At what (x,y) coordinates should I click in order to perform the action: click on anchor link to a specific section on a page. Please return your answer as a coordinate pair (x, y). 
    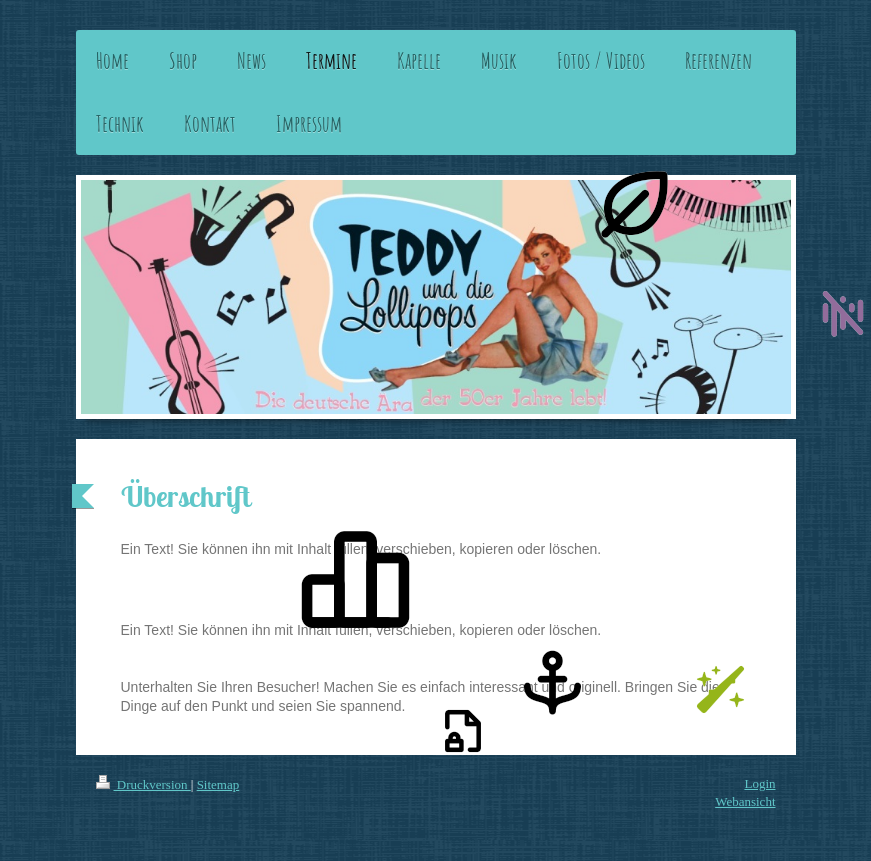
    Looking at the image, I should click on (552, 681).